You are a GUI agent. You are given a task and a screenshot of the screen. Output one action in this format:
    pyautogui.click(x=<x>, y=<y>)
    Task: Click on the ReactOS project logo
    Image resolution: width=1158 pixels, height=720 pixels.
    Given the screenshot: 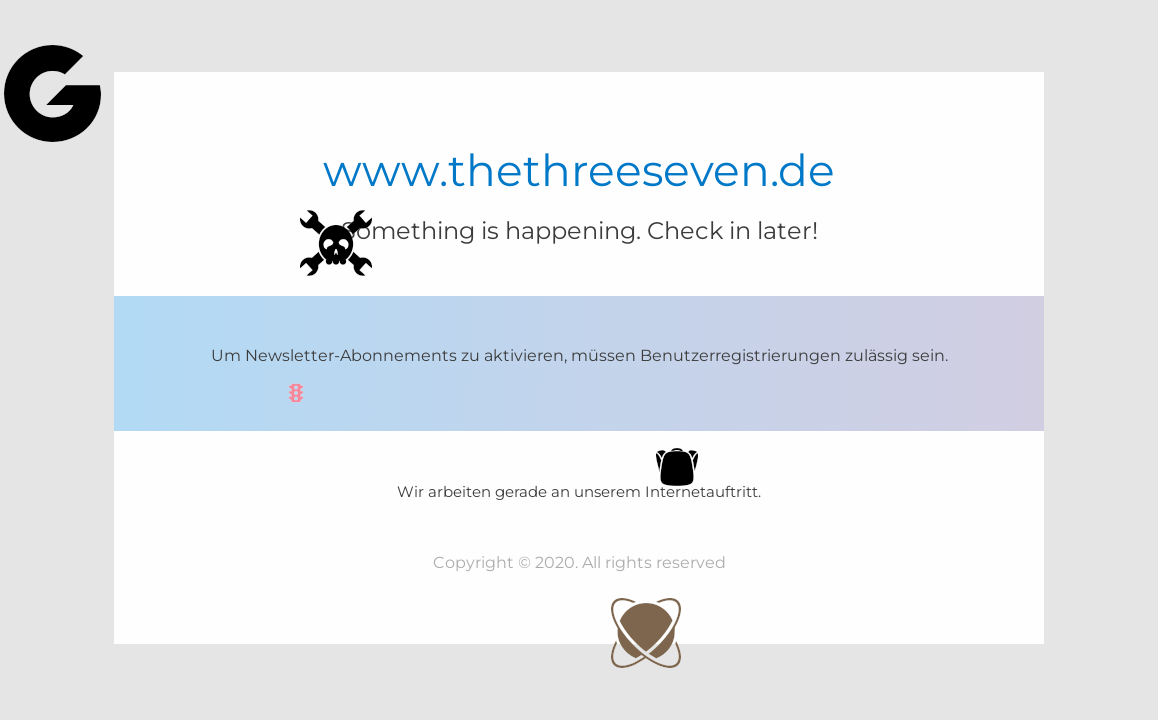 What is the action you would take?
    pyautogui.click(x=646, y=633)
    